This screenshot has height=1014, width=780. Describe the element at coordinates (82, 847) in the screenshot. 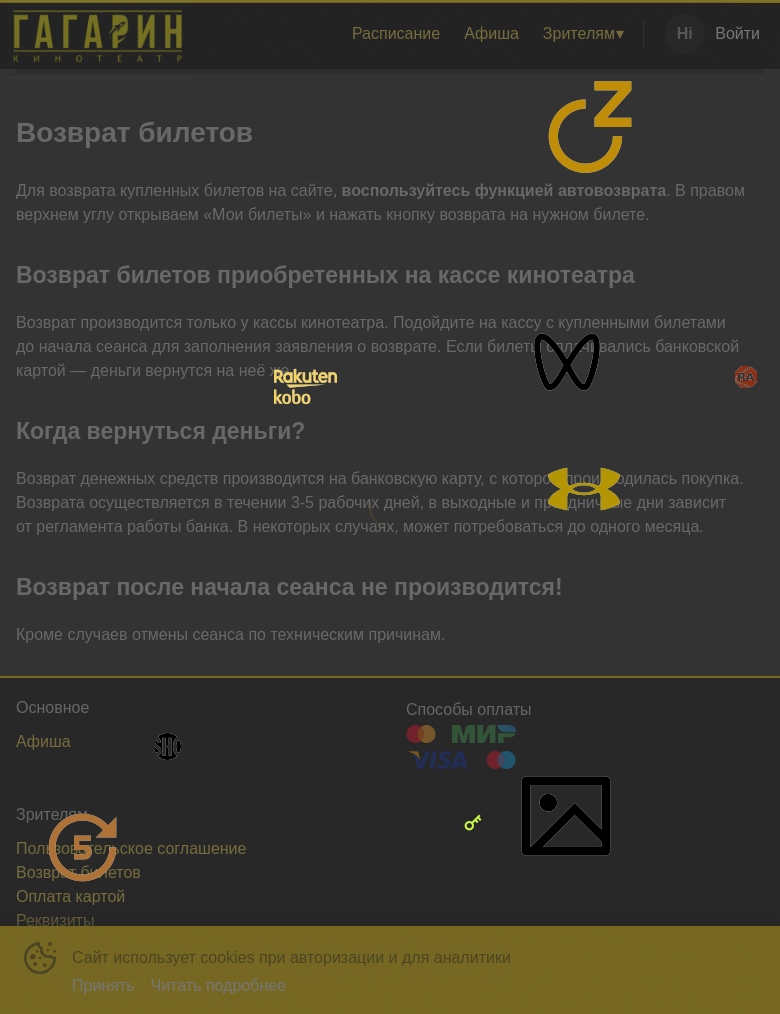

I see `skip forward 5 seconds in media playback` at that location.